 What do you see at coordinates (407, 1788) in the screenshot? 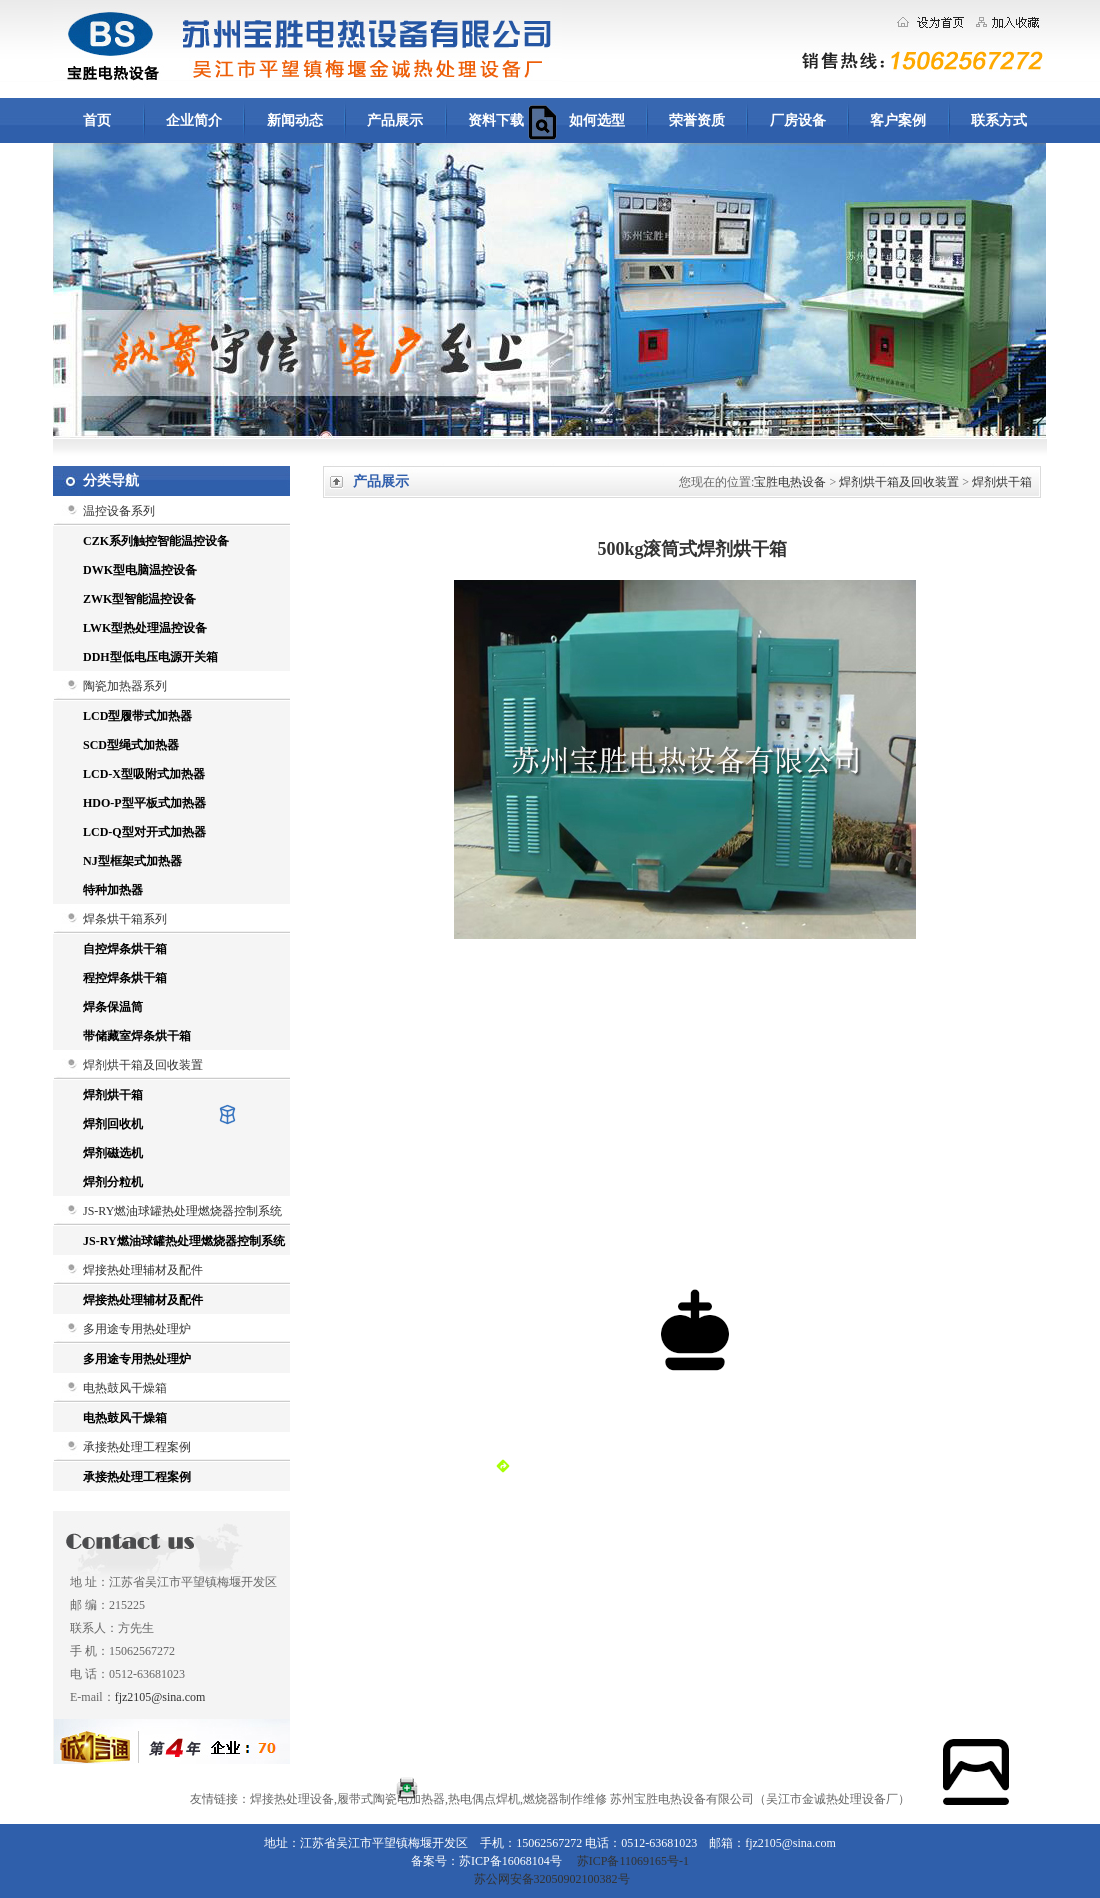
I see `add a new printer to your system` at bounding box center [407, 1788].